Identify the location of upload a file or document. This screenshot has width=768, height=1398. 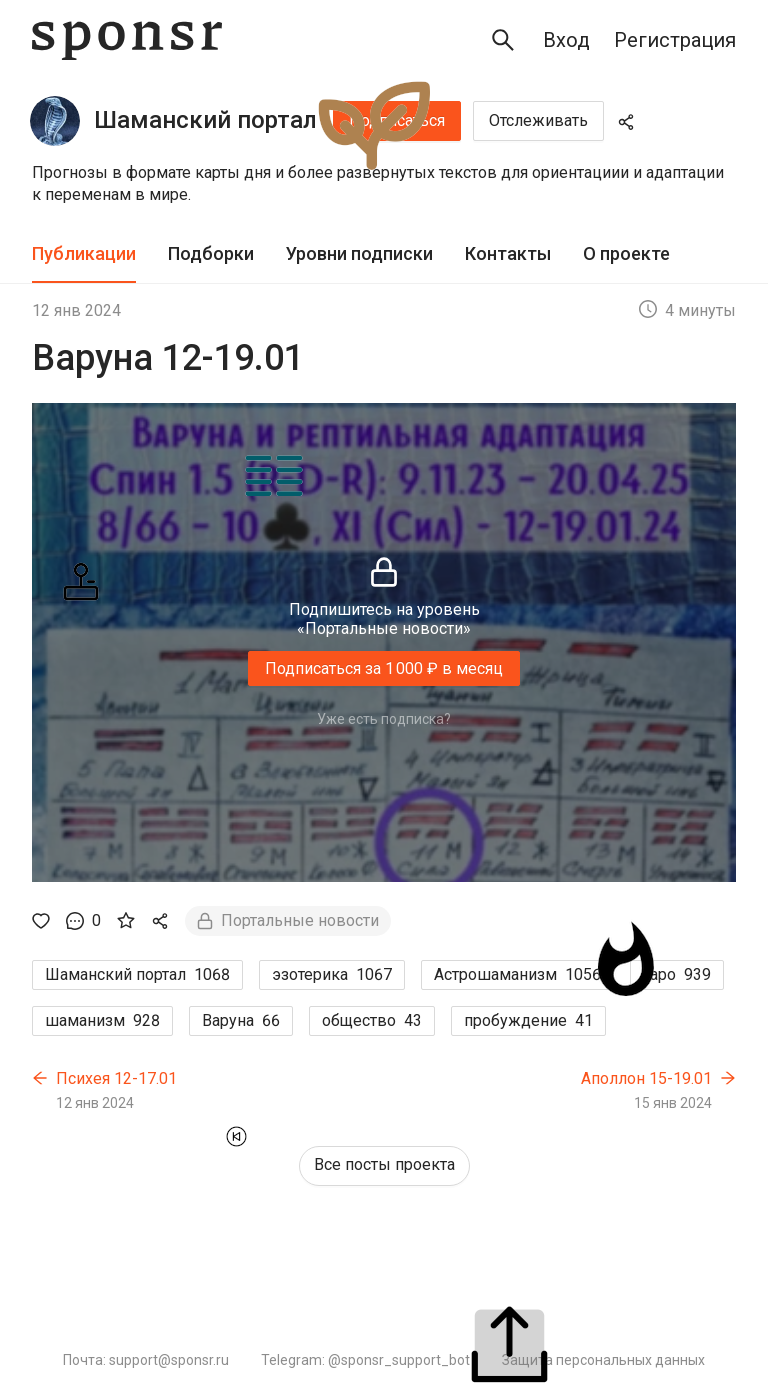
(509, 1347).